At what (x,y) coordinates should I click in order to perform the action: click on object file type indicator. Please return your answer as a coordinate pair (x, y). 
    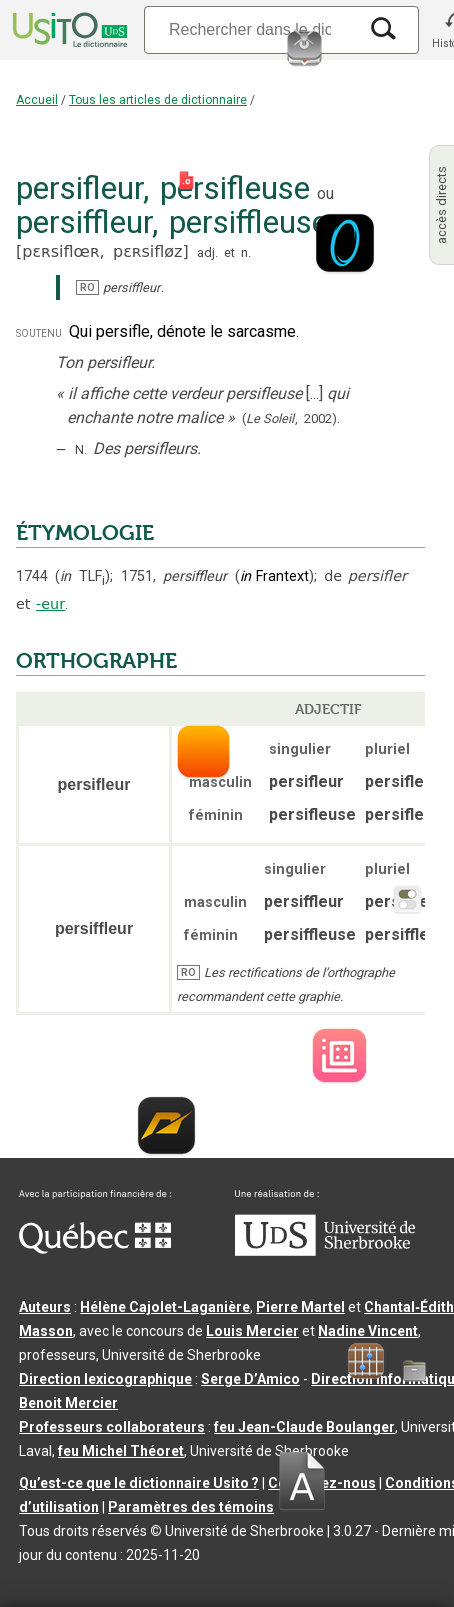
    Looking at the image, I should click on (186, 180).